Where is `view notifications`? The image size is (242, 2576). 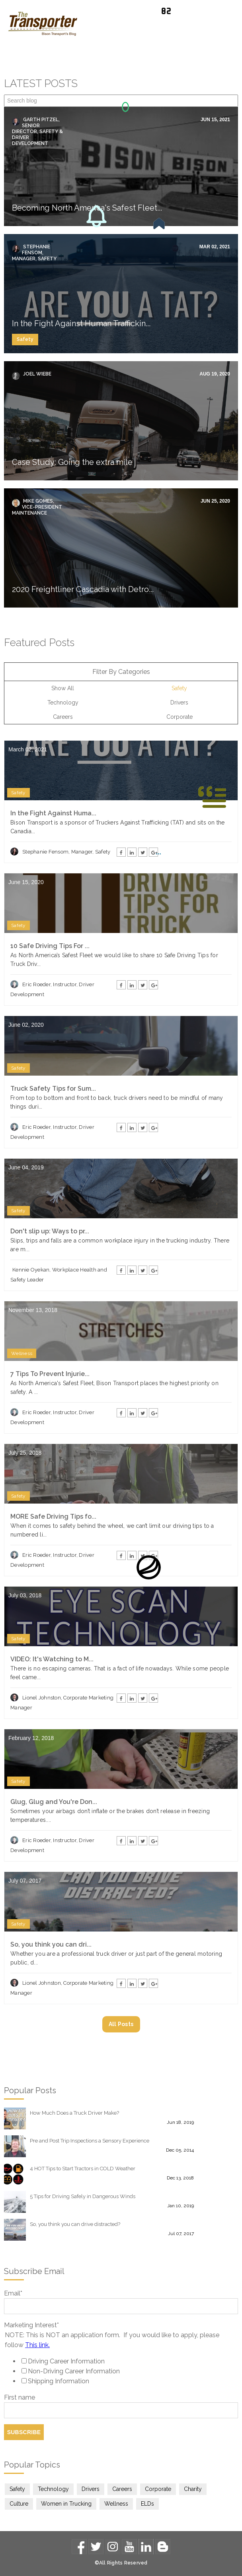 view notifications is located at coordinates (96, 216).